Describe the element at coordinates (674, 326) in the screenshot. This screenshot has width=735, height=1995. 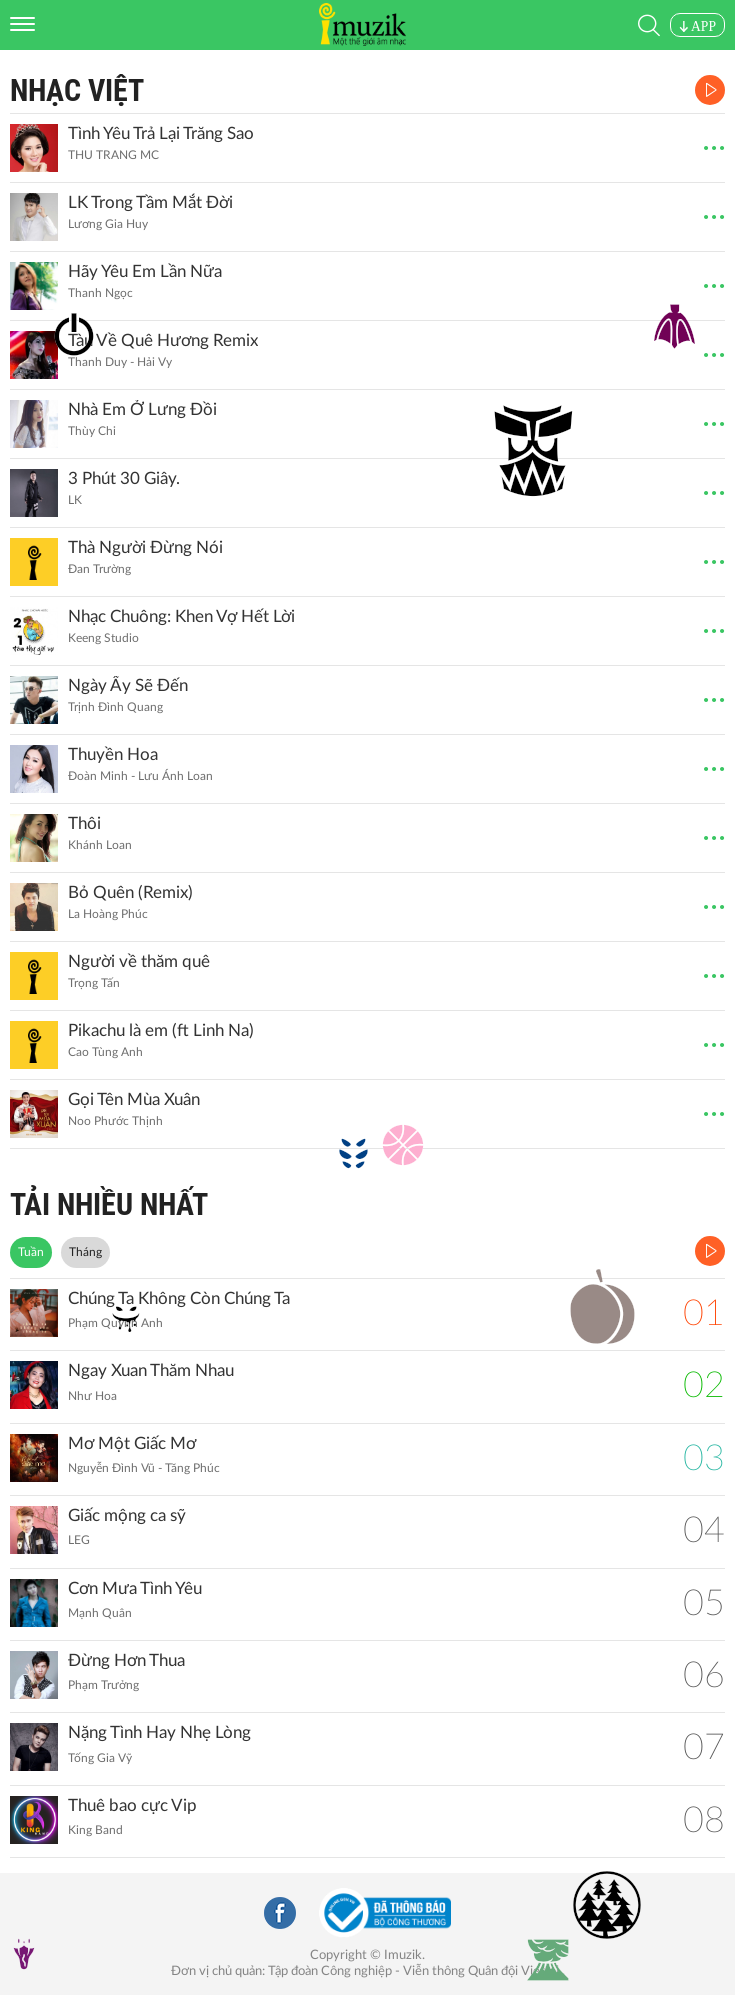
I see `indicates duck or waterfowl-related content in a game` at that location.